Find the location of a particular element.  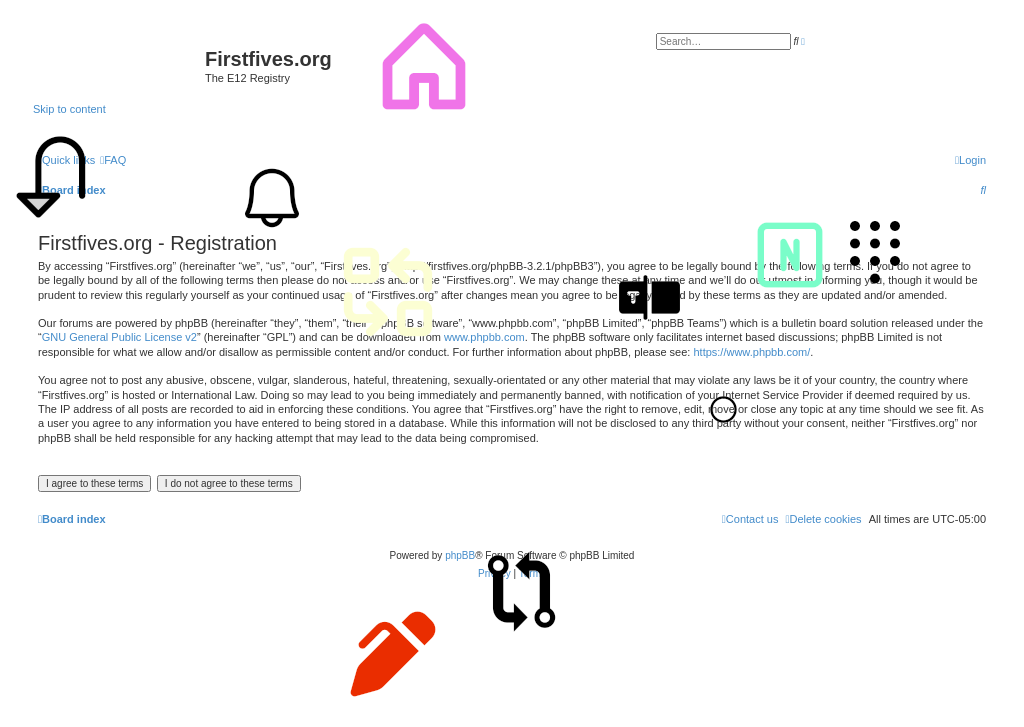

navigate to home screen is located at coordinates (424, 68).